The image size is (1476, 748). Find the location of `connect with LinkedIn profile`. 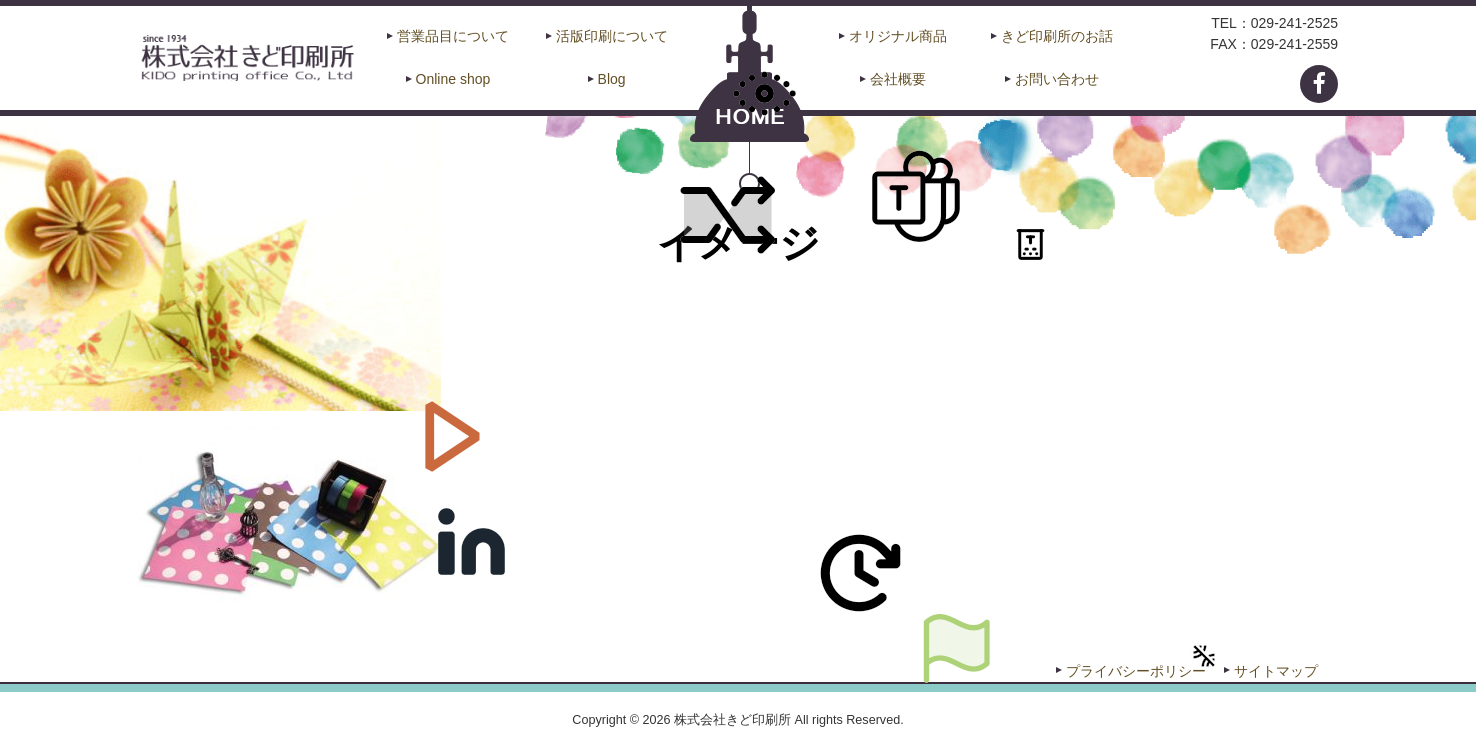

connect with LinkedIn profile is located at coordinates (471, 541).